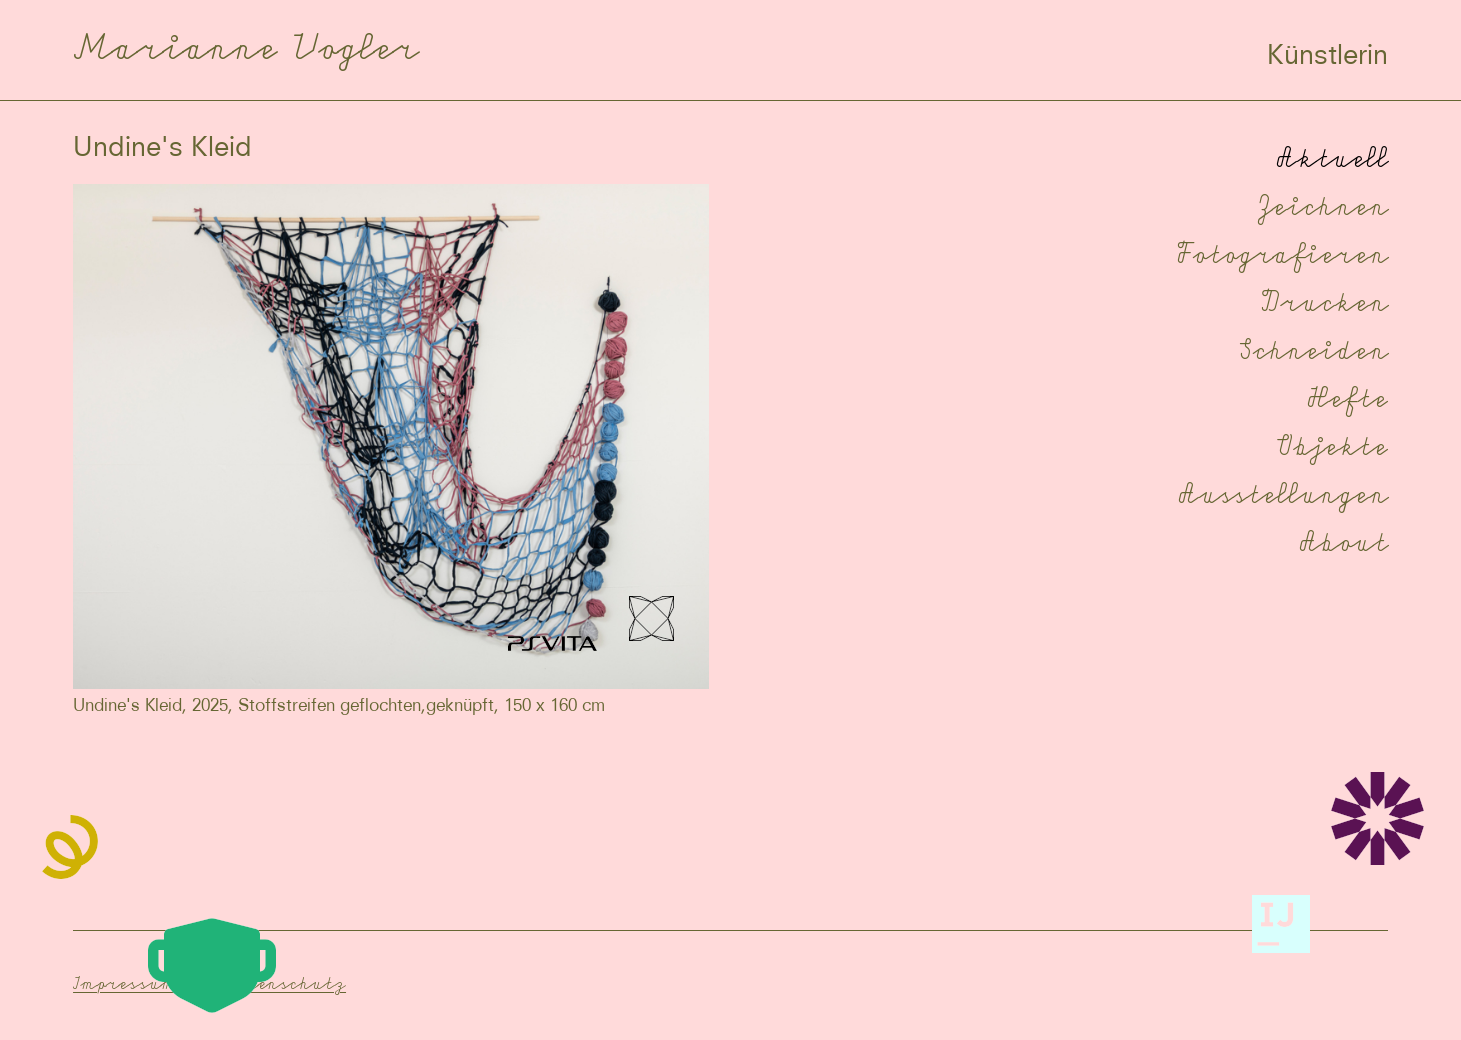 The image size is (1461, 1040). What do you see at coordinates (70, 847) in the screenshot?
I see `spring creators platform logo` at bounding box center [70, 847].